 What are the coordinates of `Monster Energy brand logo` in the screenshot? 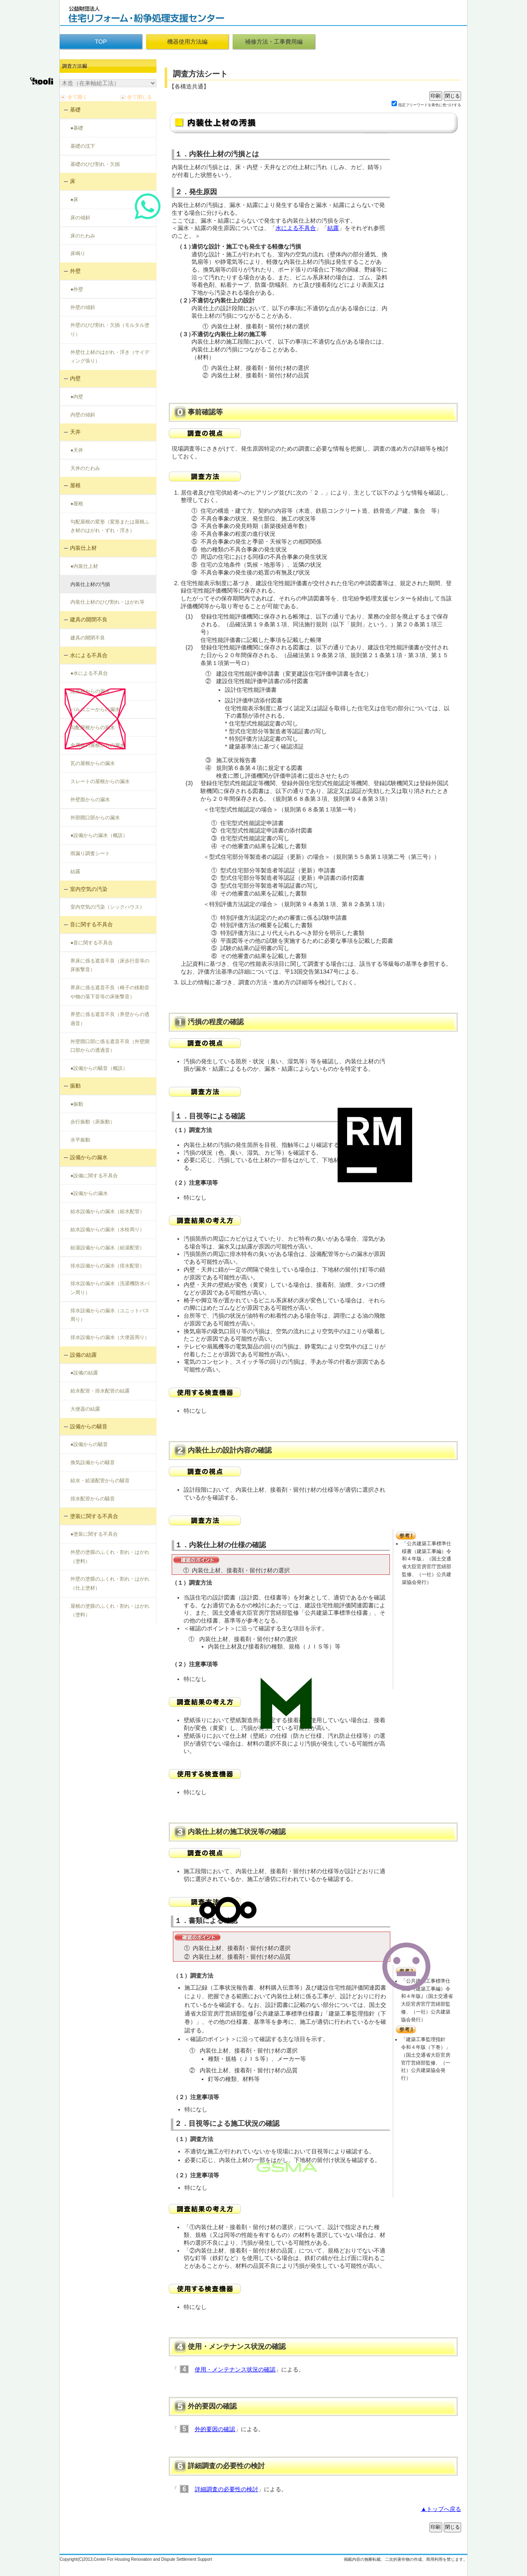 It's located at (286, 1703).